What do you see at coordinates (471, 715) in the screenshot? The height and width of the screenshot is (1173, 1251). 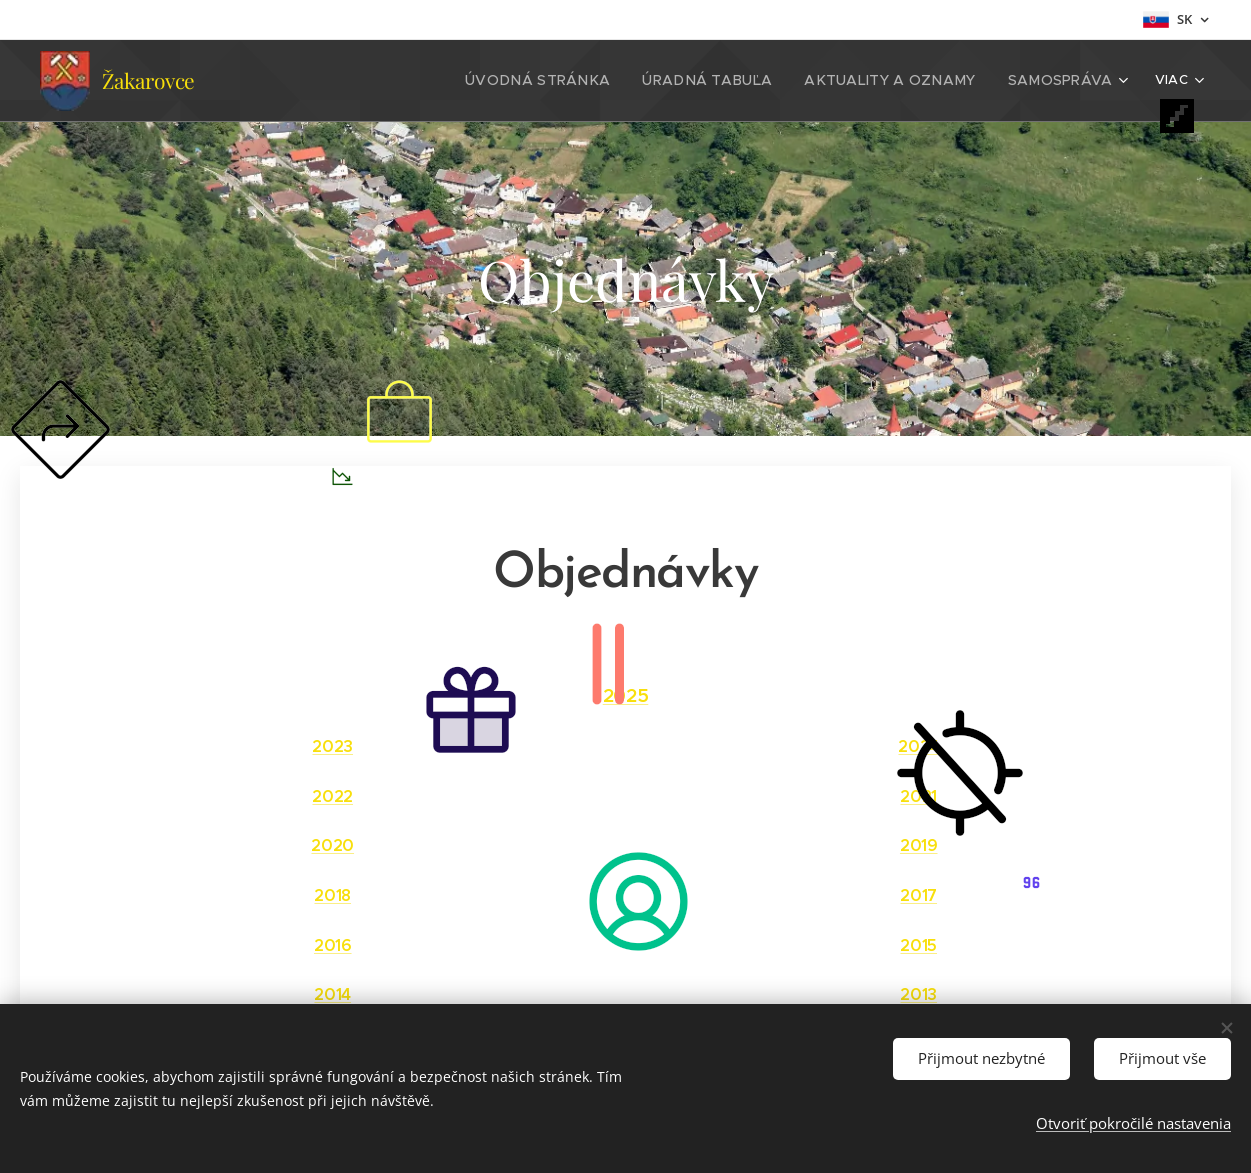 I see `view or redeem a gift` at bounding box center [471, 715].